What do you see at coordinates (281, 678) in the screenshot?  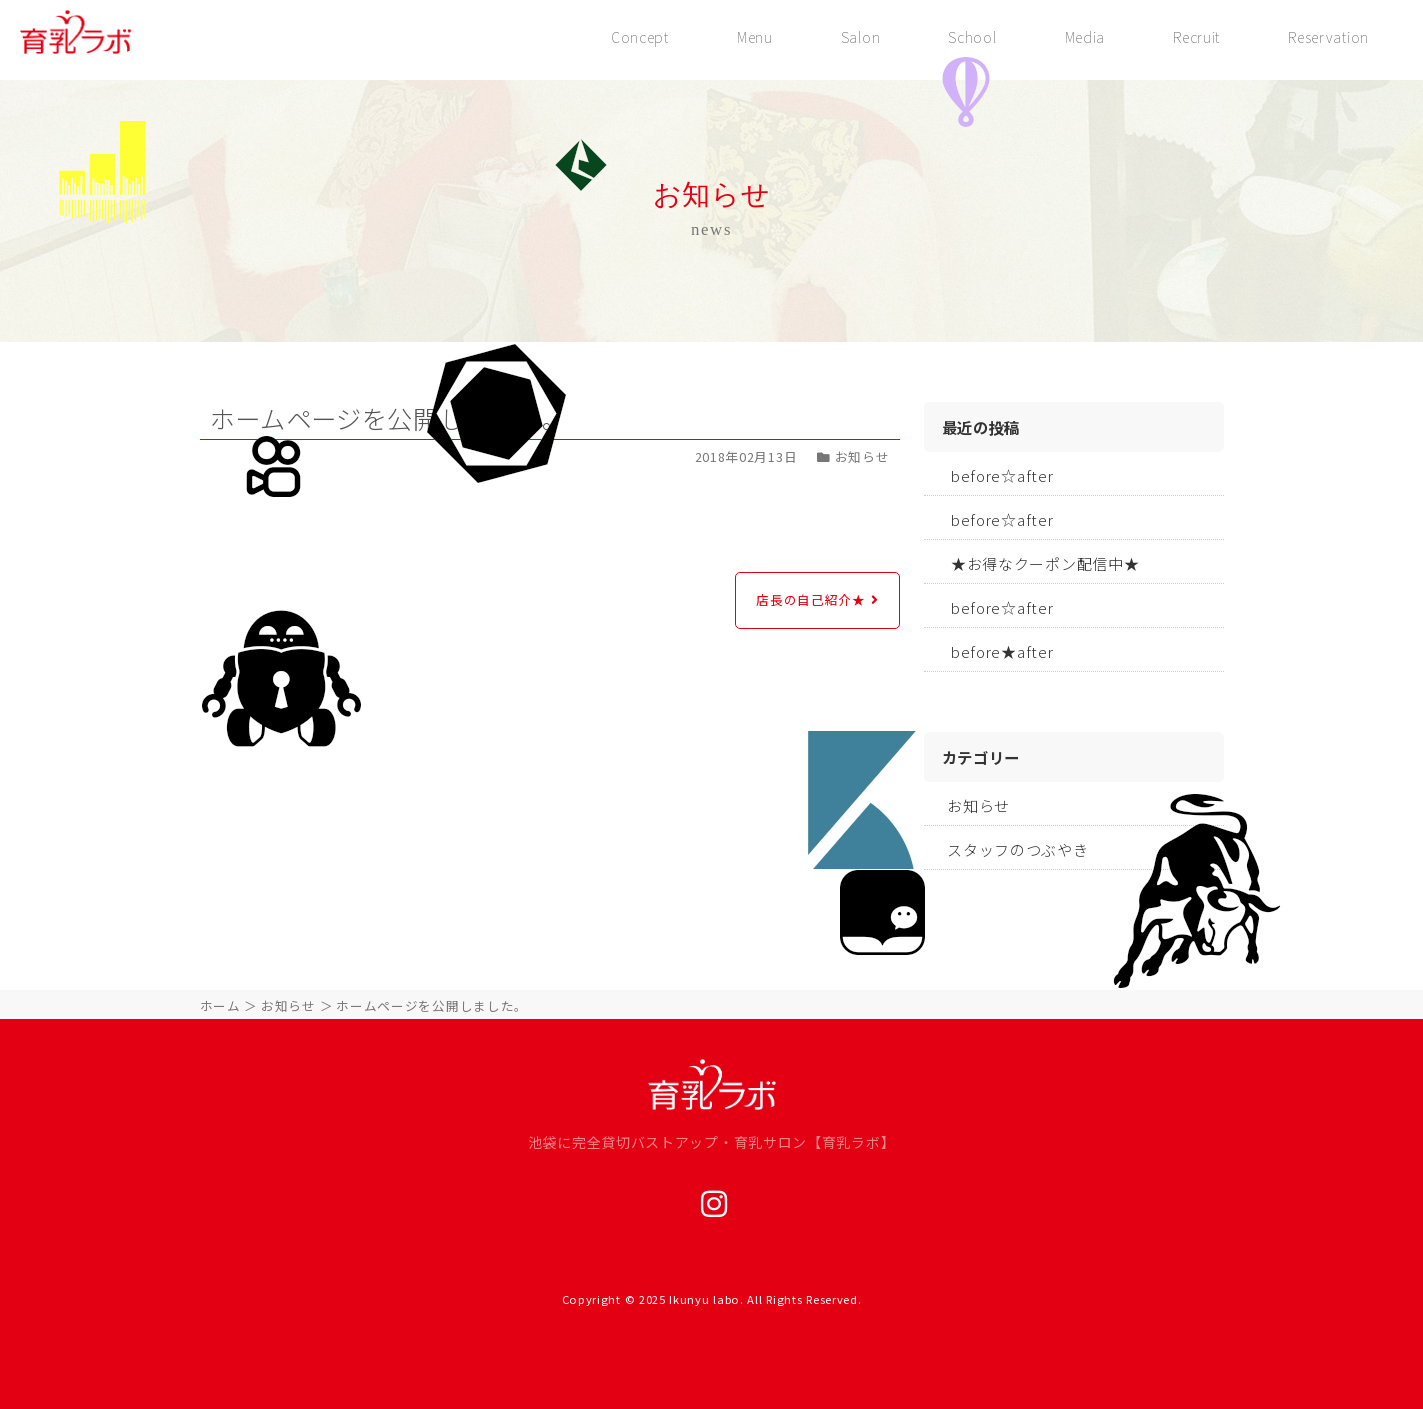 I see `open cryptomator encryption app` at bounding box center [281, 678].